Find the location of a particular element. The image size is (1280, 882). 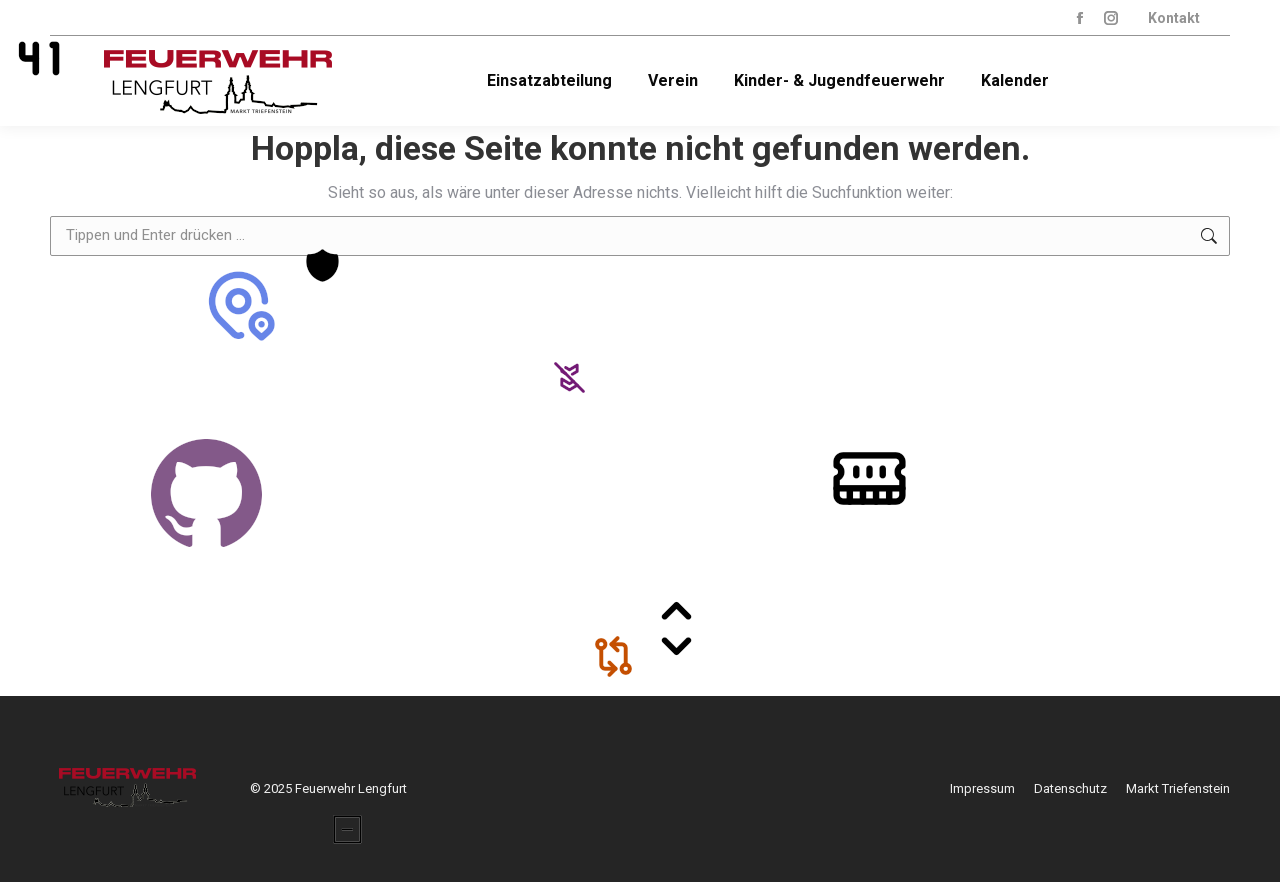

remove item from diff comparison is located at coordinates (348, 830).